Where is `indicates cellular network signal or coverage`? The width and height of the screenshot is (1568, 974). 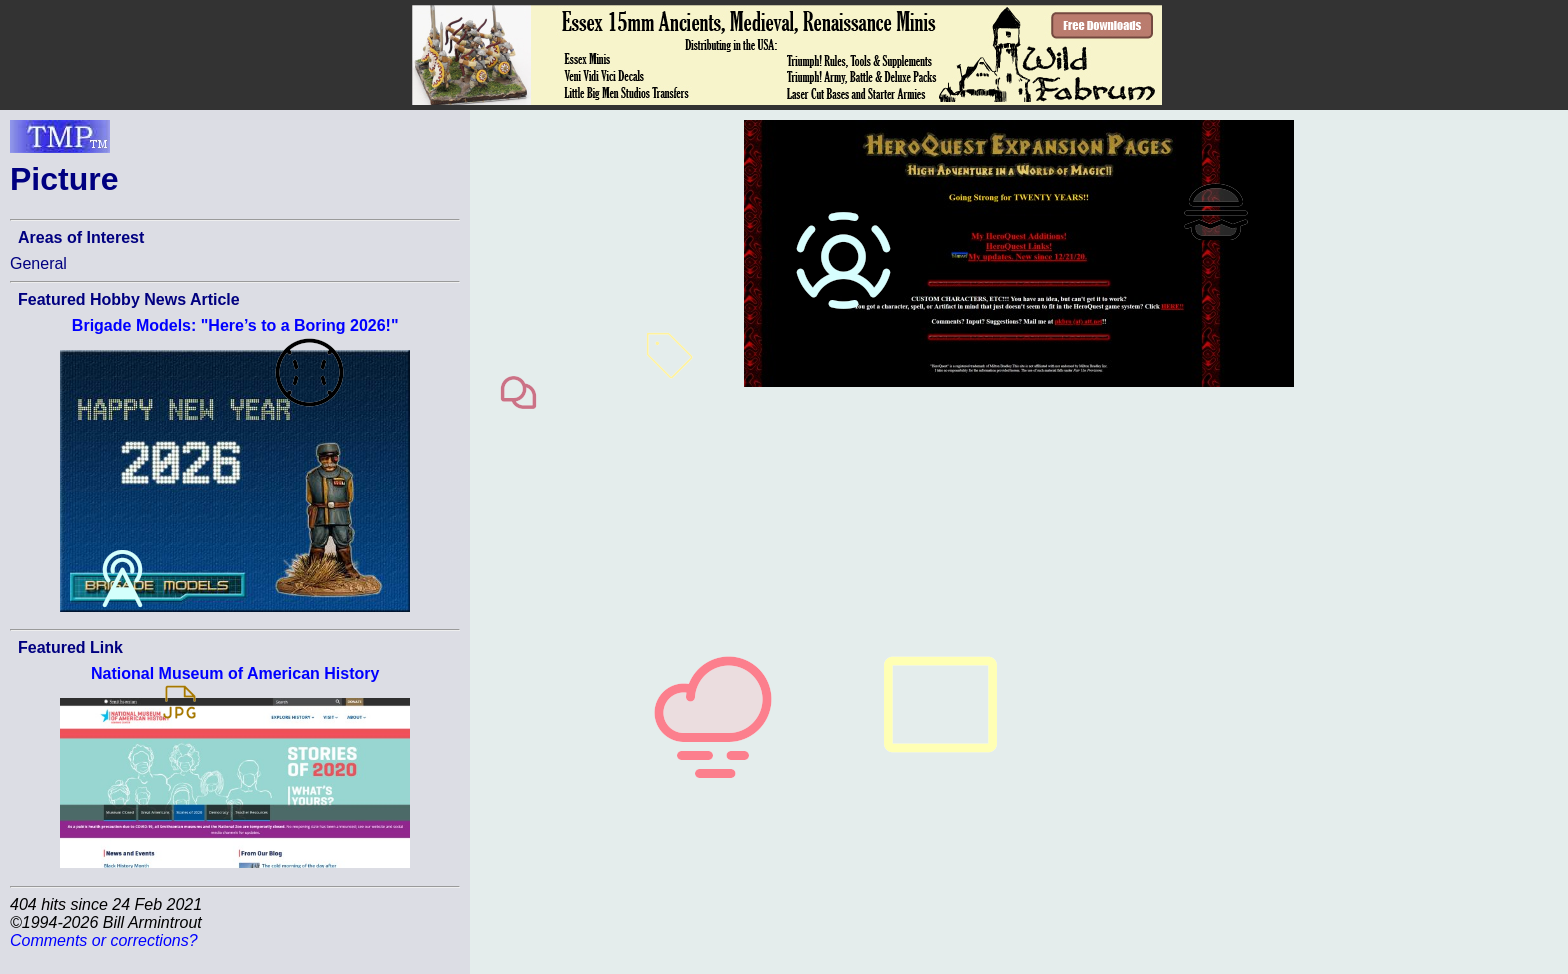 indicates cellular network signal or coverage is located at coordinates (122, 579).